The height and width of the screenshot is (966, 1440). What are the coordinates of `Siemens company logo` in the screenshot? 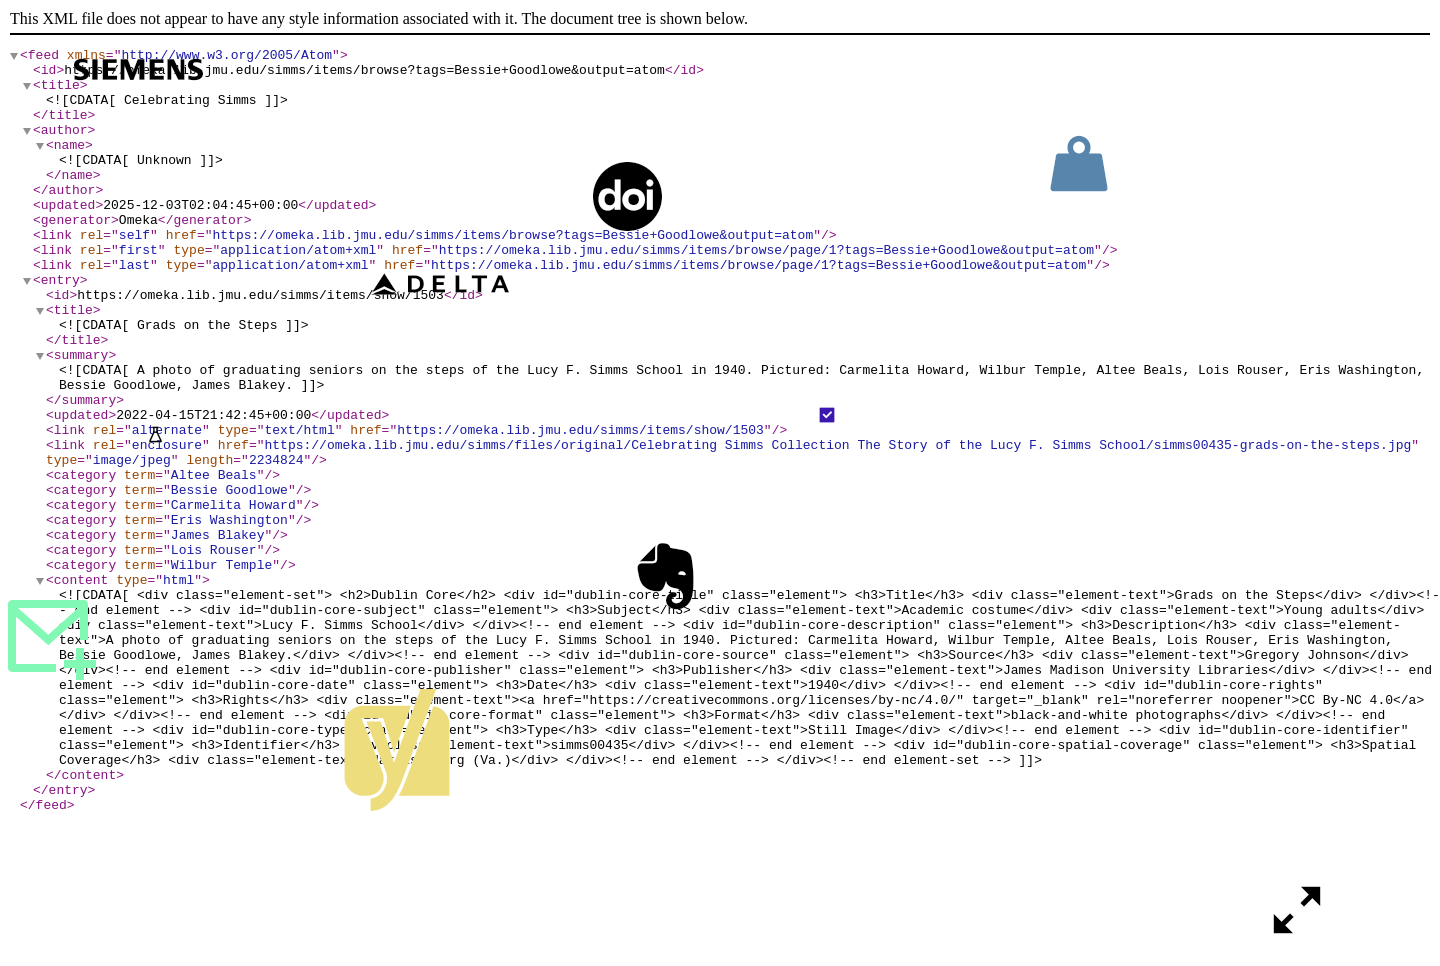 It's located at (138, 69).